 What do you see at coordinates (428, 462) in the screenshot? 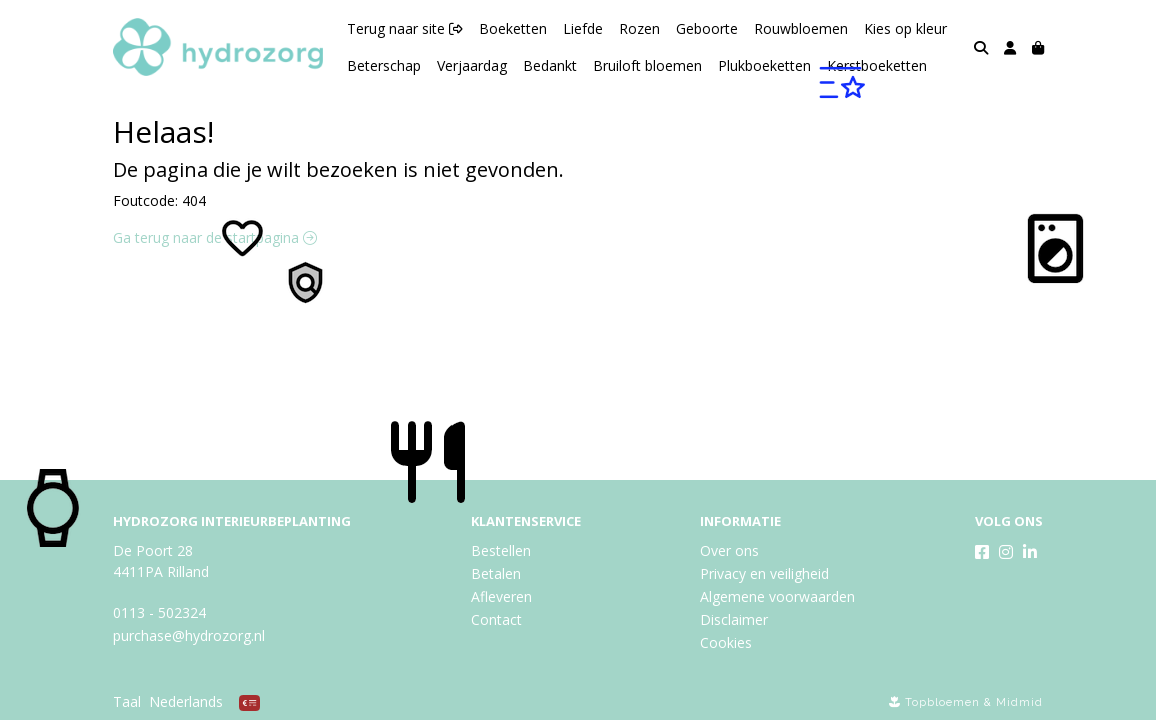
I see `find nearby restaurants` at bounding box center [428, 462].